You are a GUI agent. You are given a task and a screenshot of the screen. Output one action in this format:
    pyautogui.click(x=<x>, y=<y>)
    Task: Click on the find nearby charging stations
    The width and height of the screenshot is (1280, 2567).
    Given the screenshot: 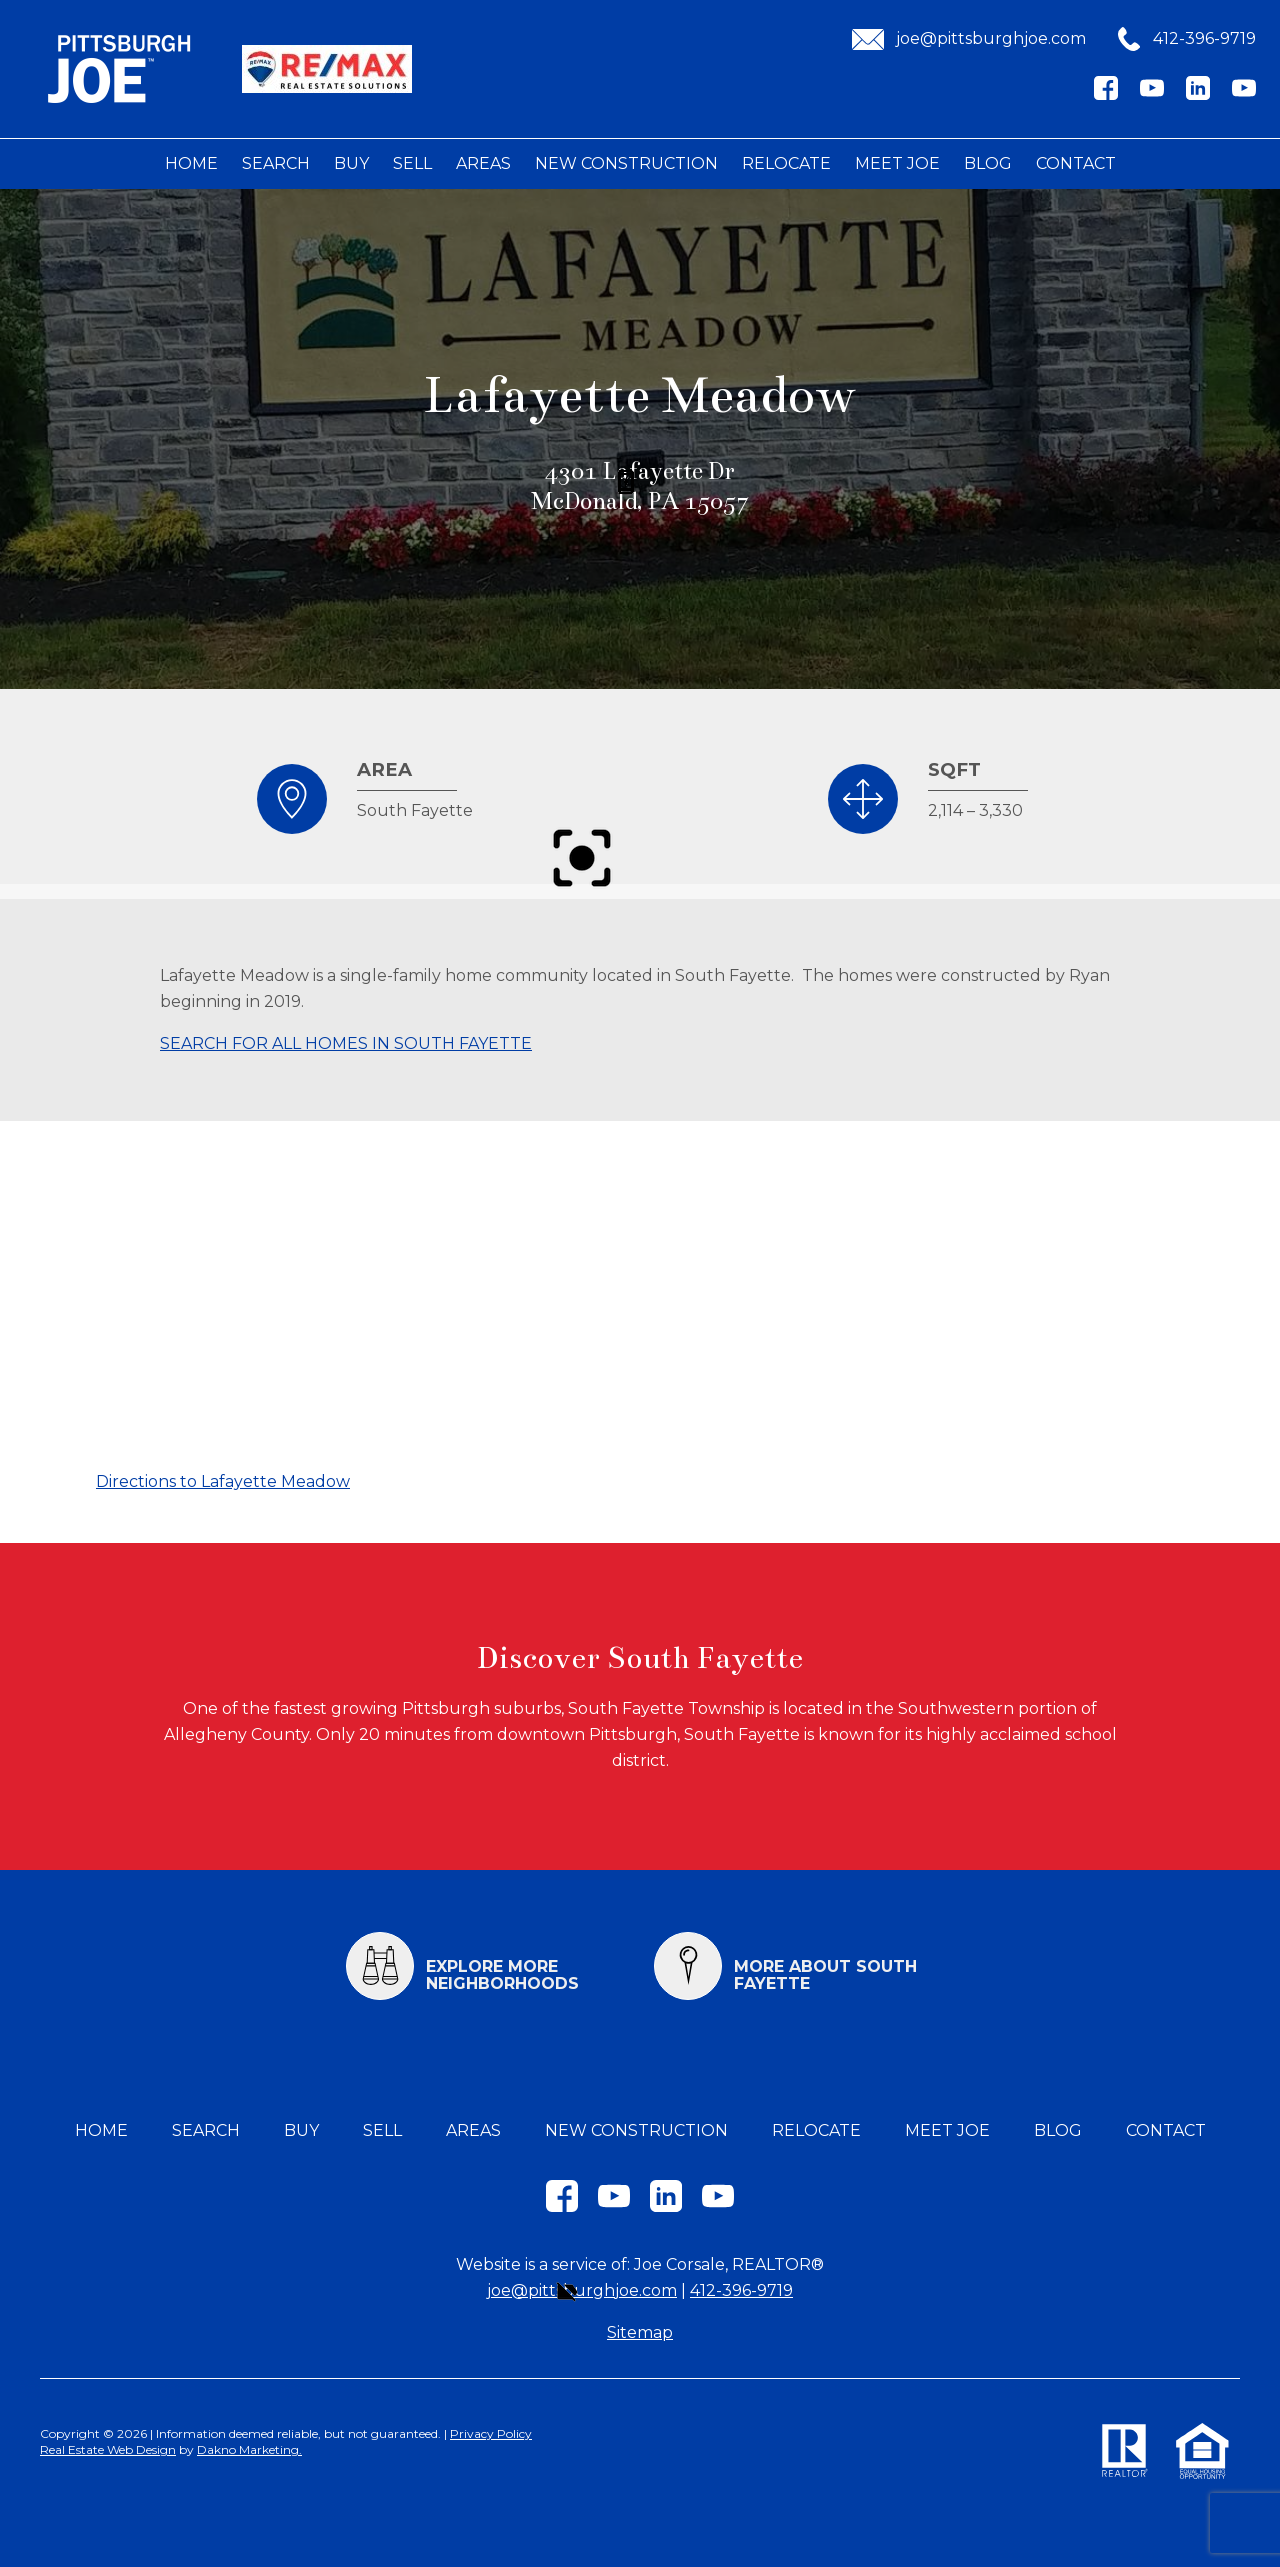 What is the action you would take?
    pyautogui.click(x=626, y=482)
    